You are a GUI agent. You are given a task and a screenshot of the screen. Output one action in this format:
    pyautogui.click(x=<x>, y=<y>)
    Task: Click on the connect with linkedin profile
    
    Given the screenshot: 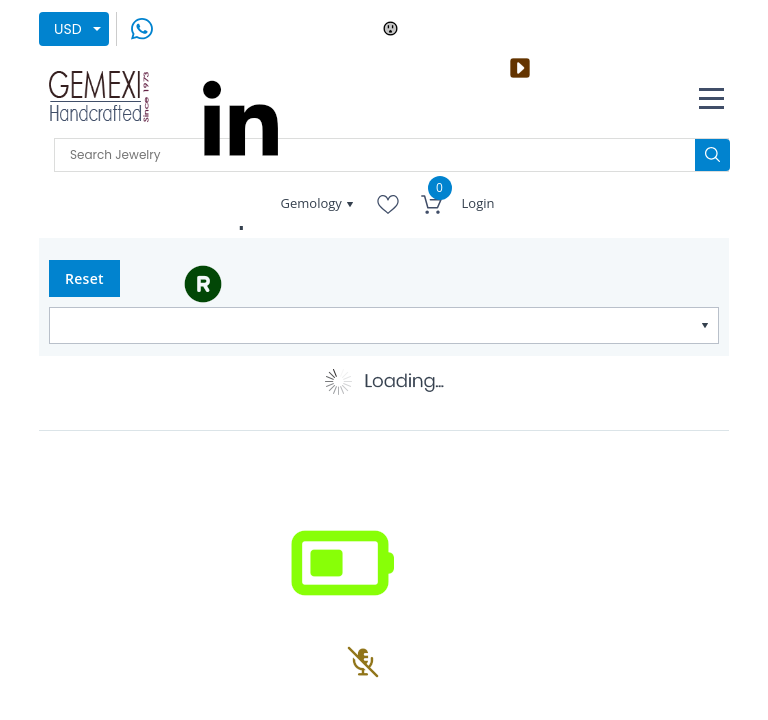 What is the action you would take?
    pyautogui.click(x=240, y=123)
    